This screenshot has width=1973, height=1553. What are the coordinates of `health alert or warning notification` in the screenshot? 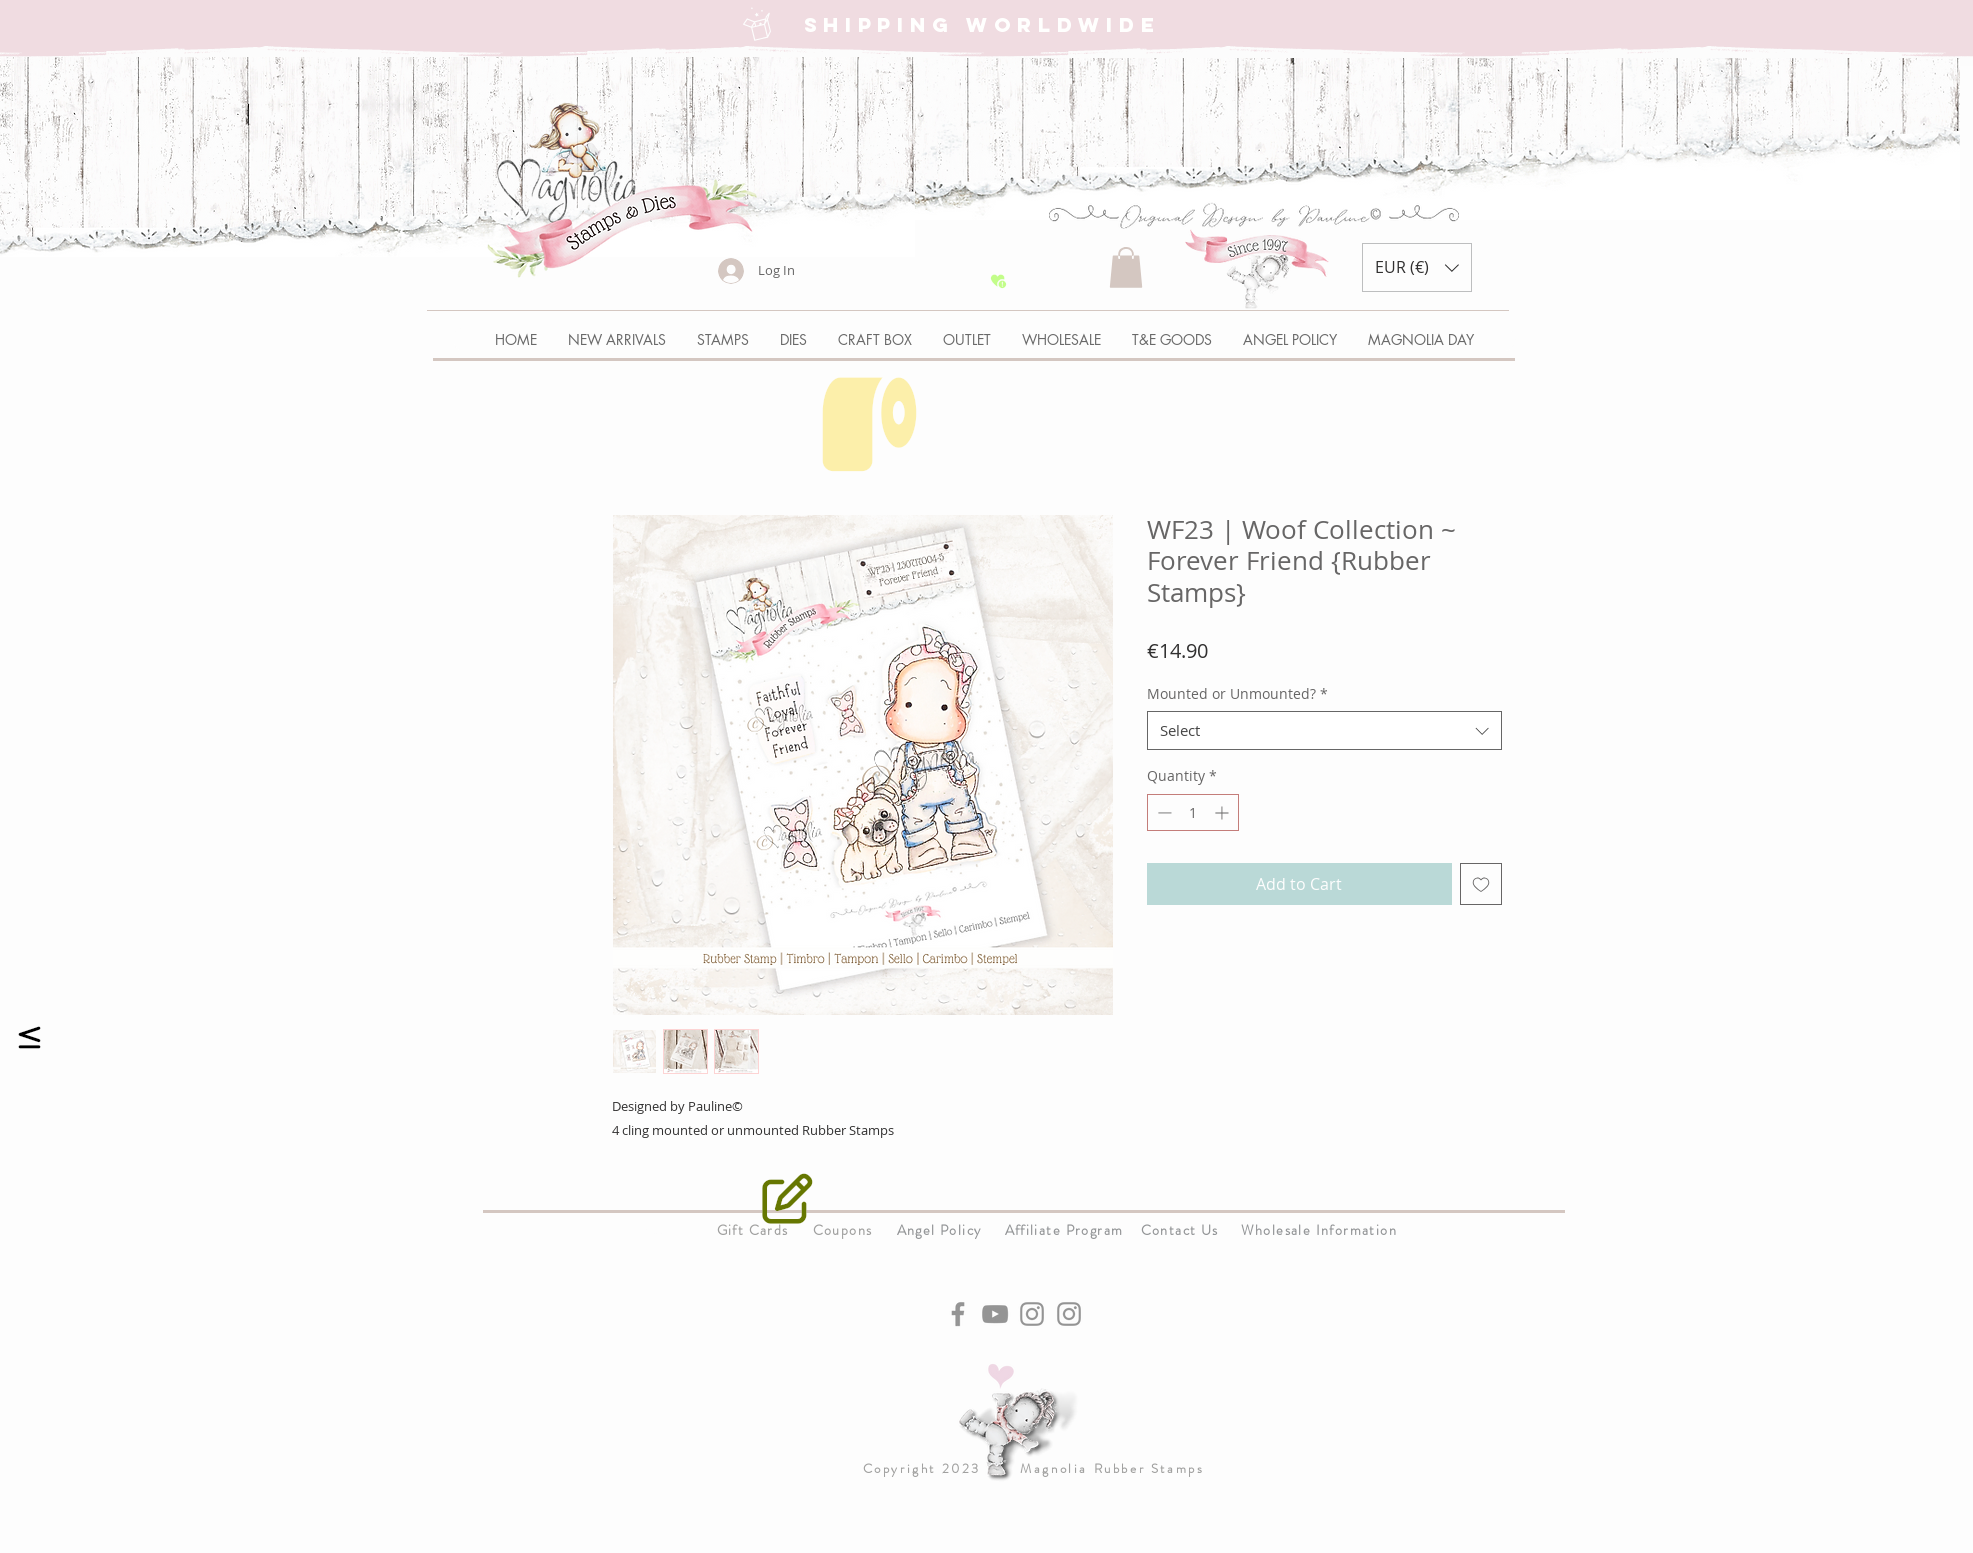 It's located at (998, 280).